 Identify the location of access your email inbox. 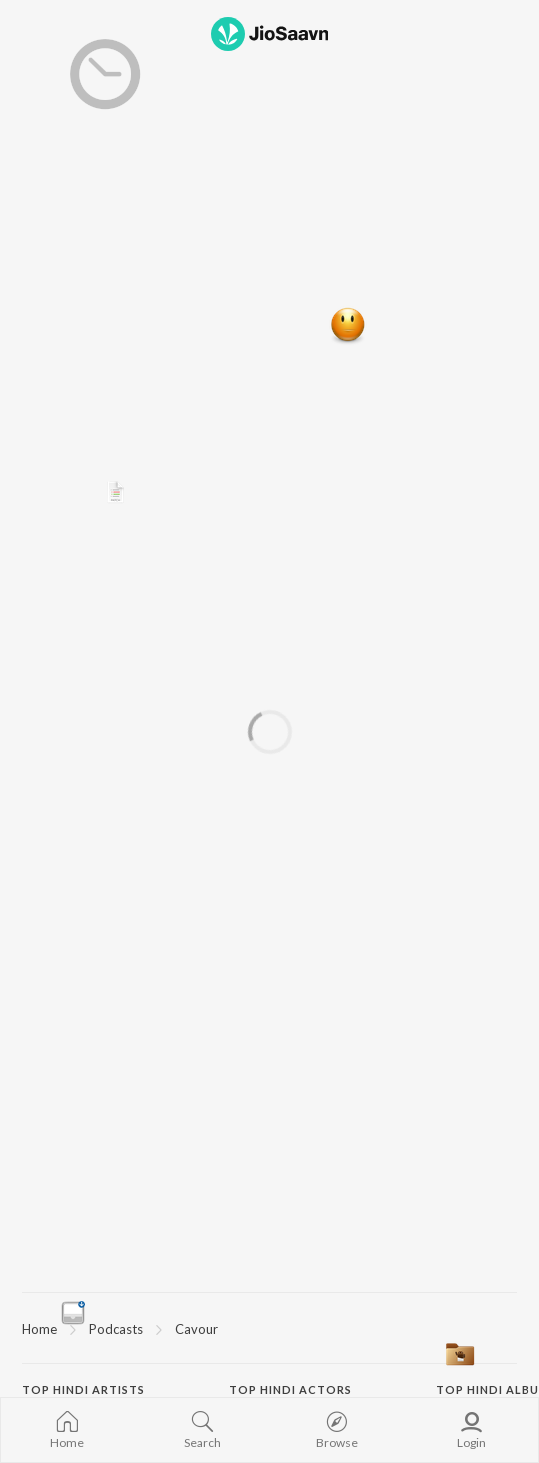
(73, 1313).